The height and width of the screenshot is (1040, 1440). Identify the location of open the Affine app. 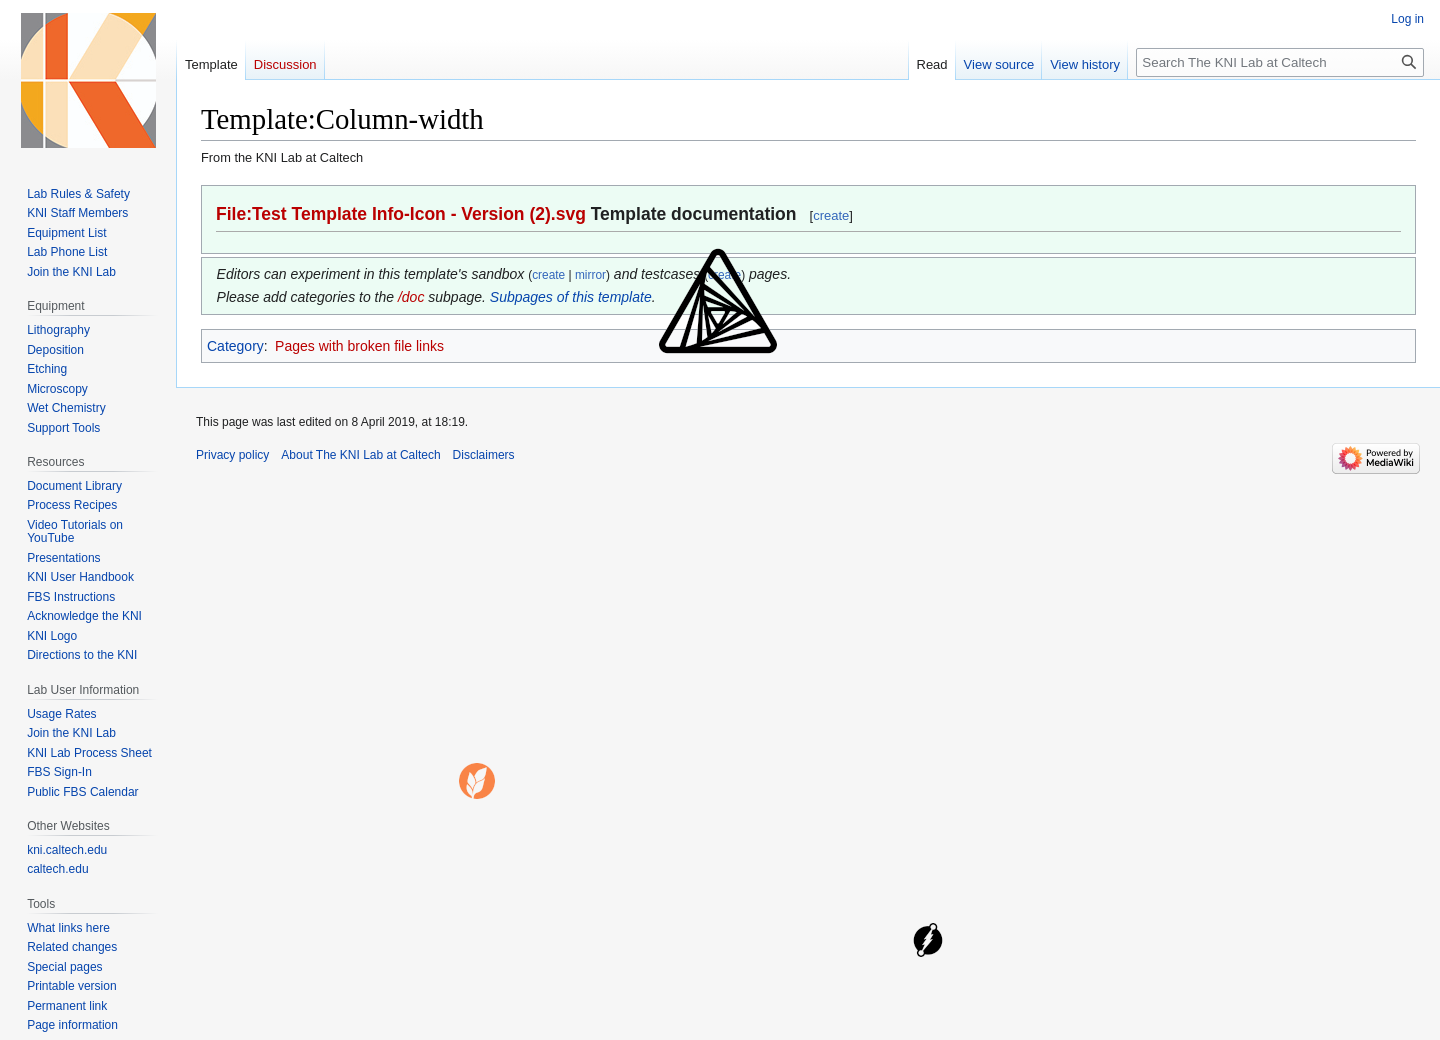
(718, 301).